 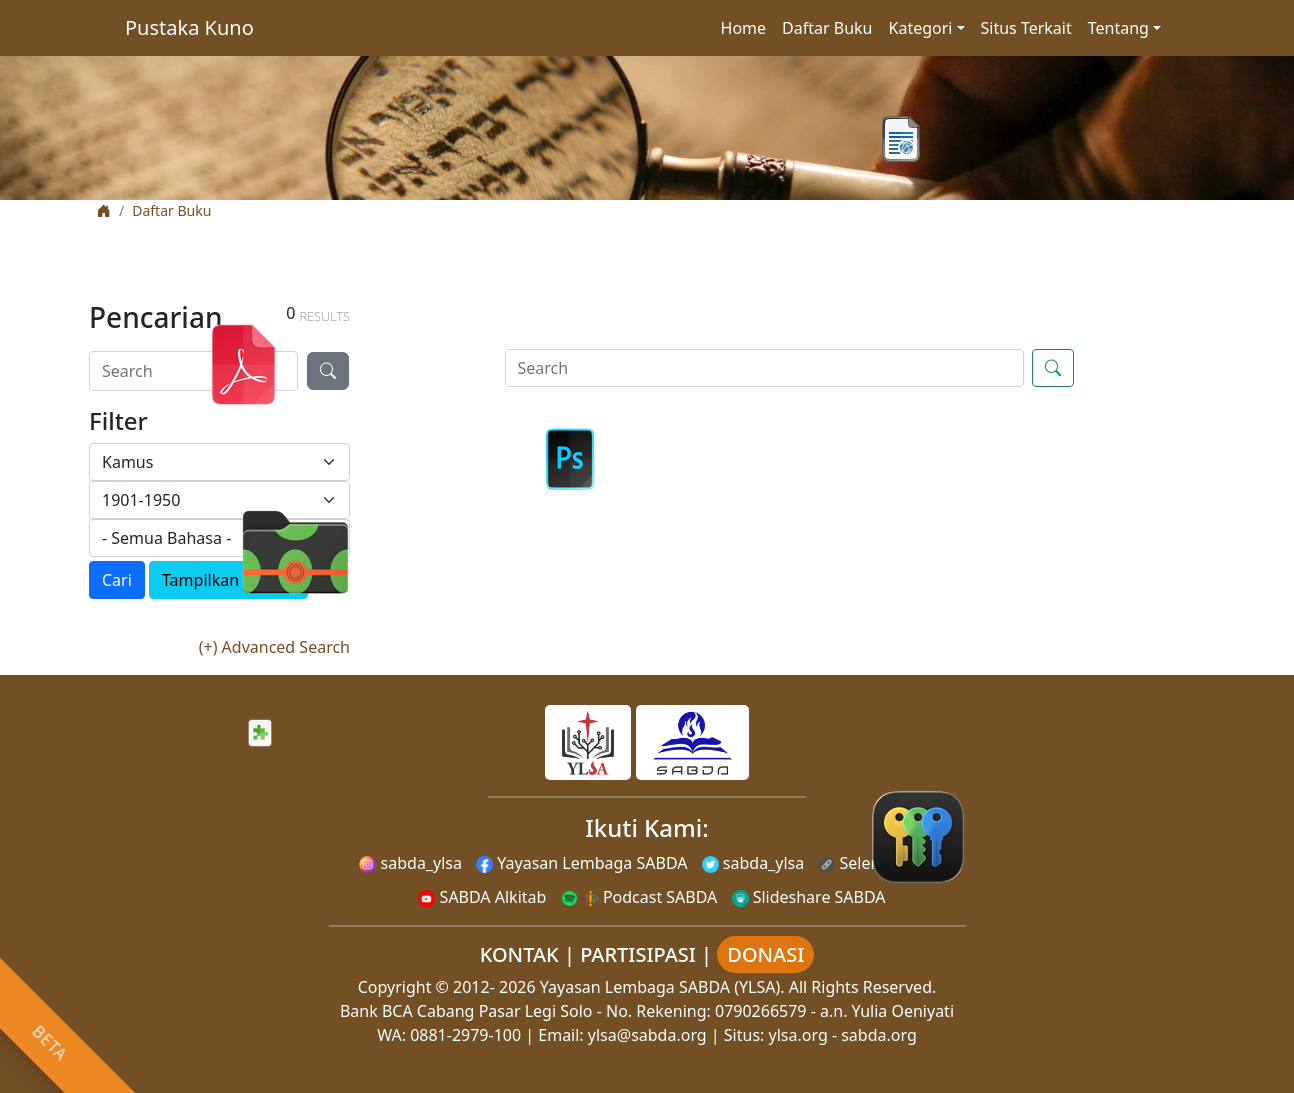 I want to click on open a web template document file, so click(x=901, y=139).